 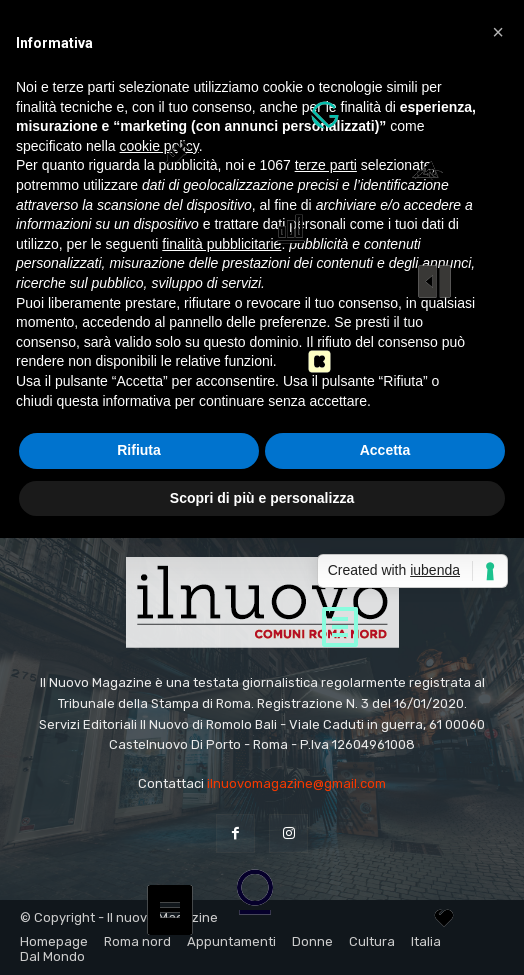 What do you see at coordinates (170, 910) in the screenshot?
I see `view invoice or billing details` at bounding box center [170, 910].